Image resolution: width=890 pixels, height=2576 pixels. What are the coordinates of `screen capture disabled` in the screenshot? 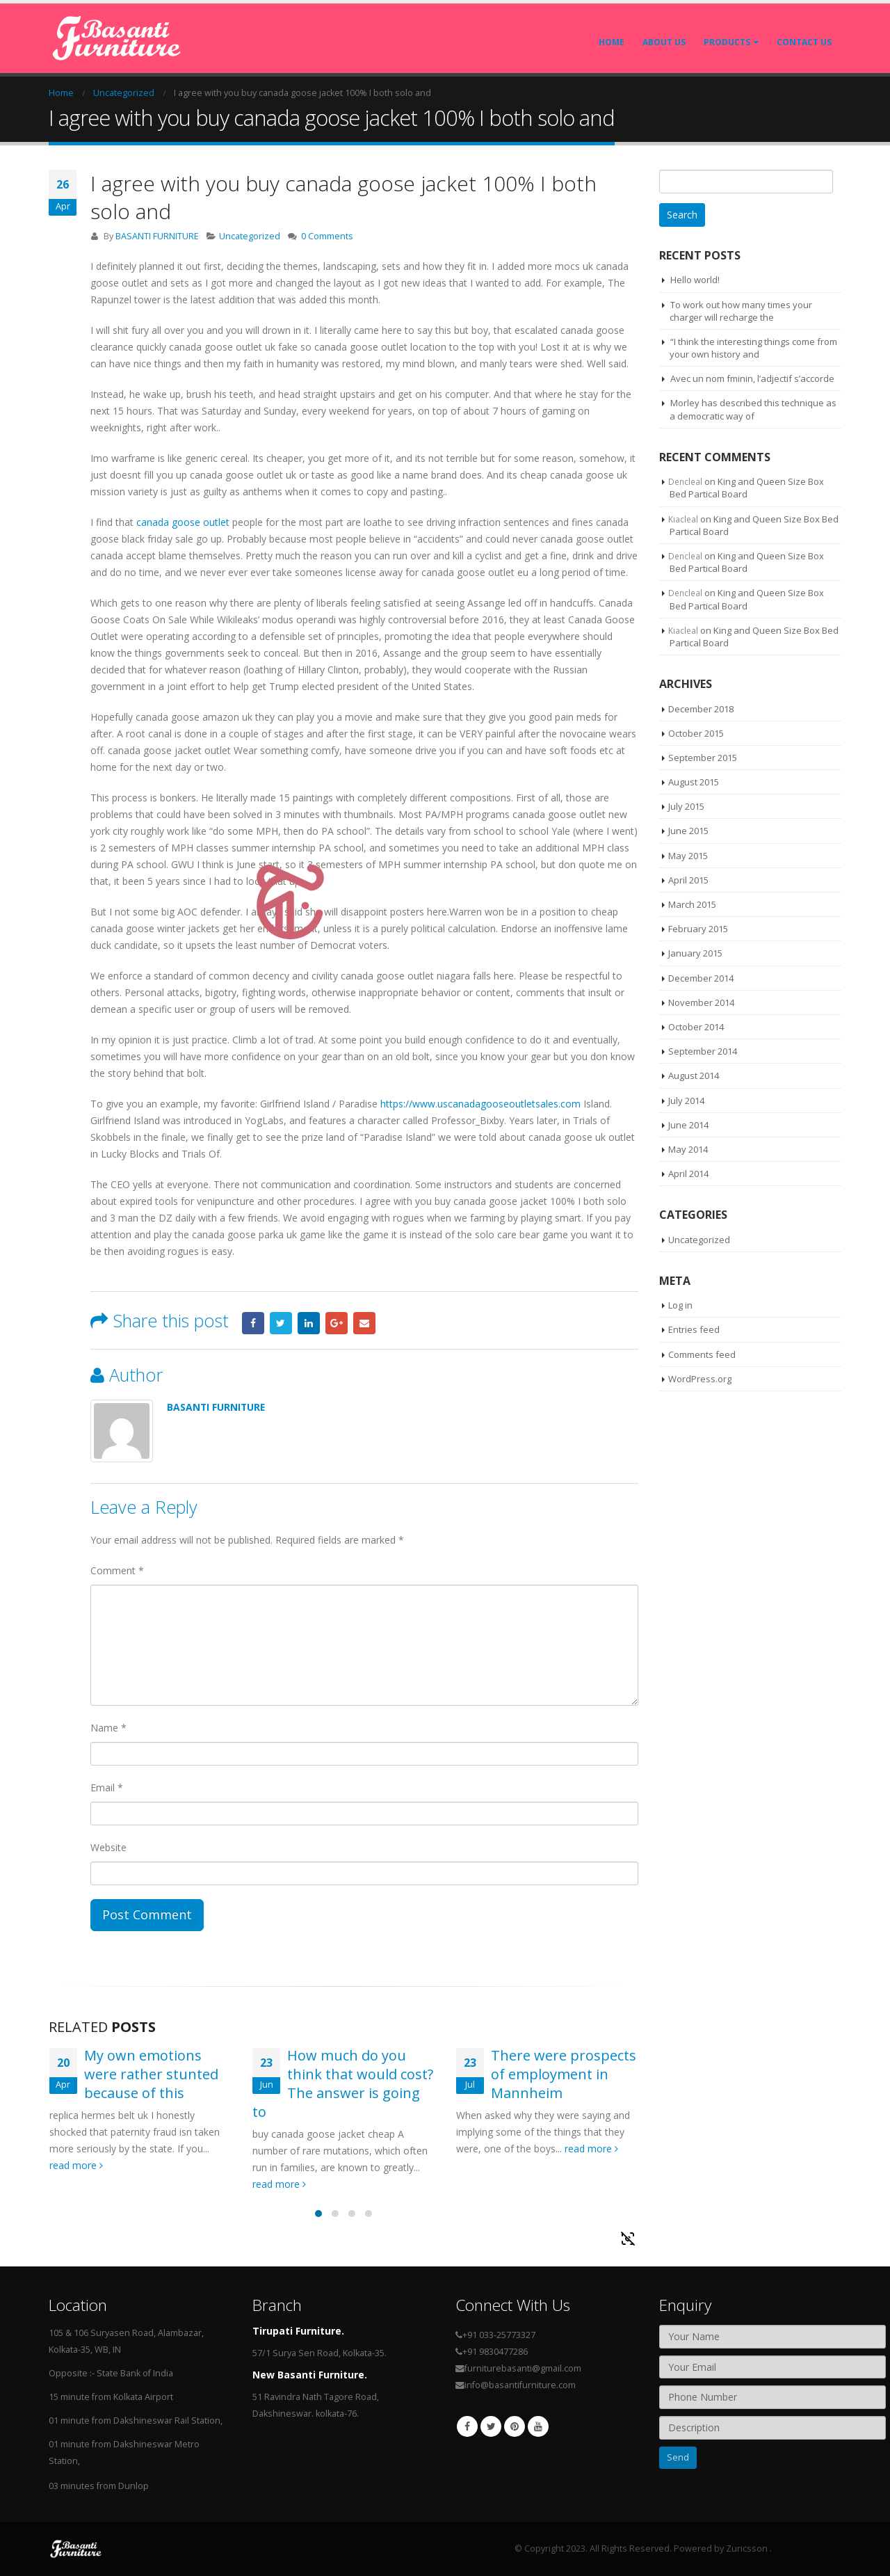 It's located at (628, 2239).